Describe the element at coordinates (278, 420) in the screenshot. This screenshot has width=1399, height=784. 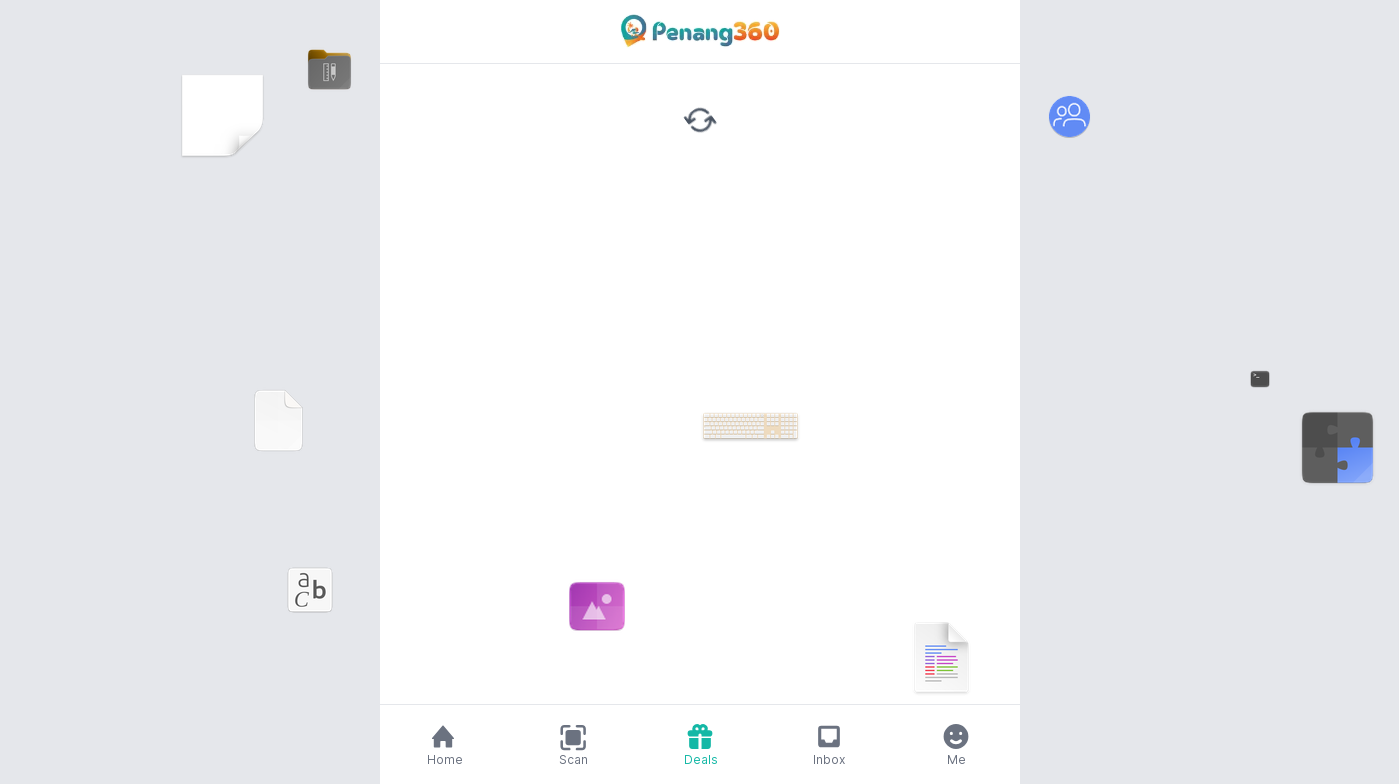
I see `preview a text file before opening` at that location.